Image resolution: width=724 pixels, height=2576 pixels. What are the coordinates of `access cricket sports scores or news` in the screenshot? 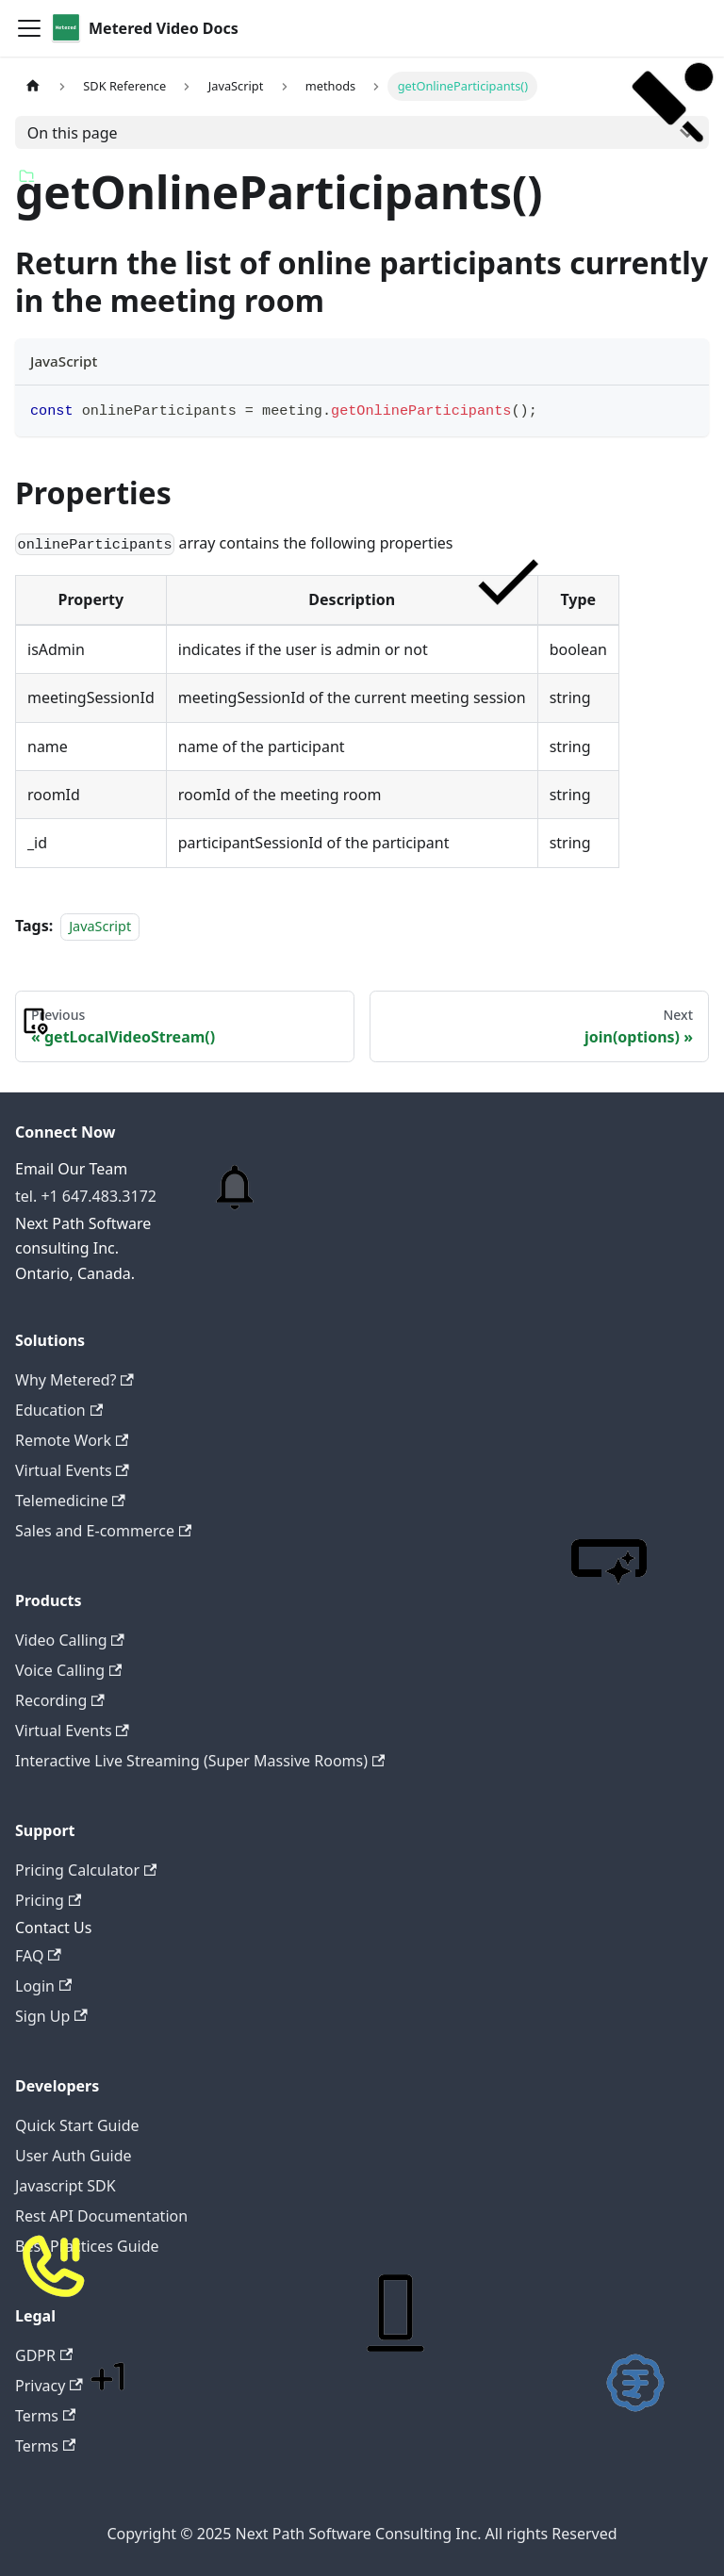 It's located at (672, 103).